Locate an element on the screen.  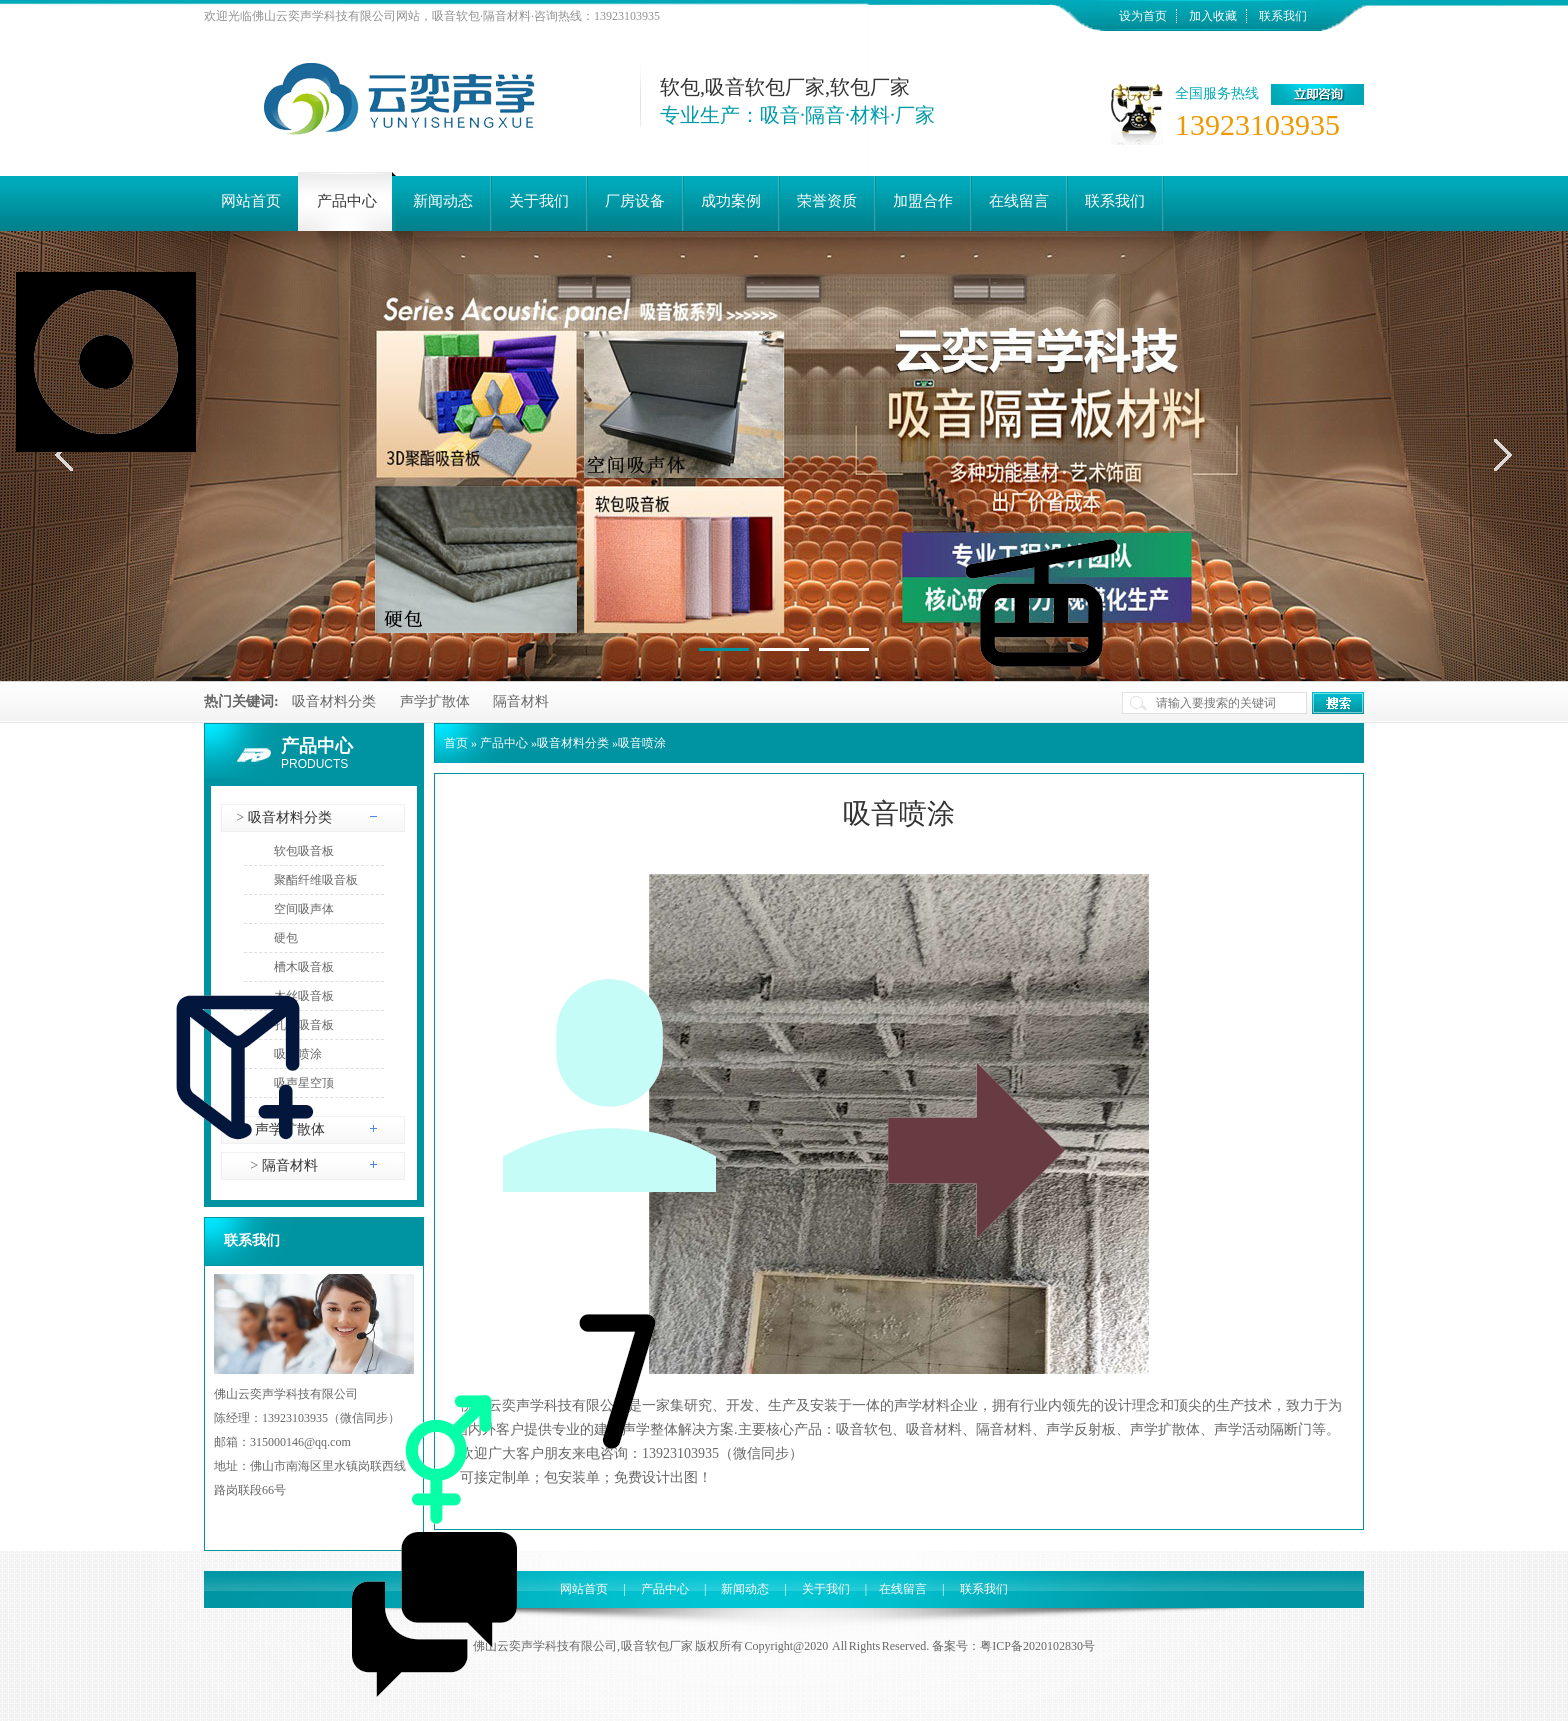
navigate to the next item or screen is located at coordinates (976, 1150).